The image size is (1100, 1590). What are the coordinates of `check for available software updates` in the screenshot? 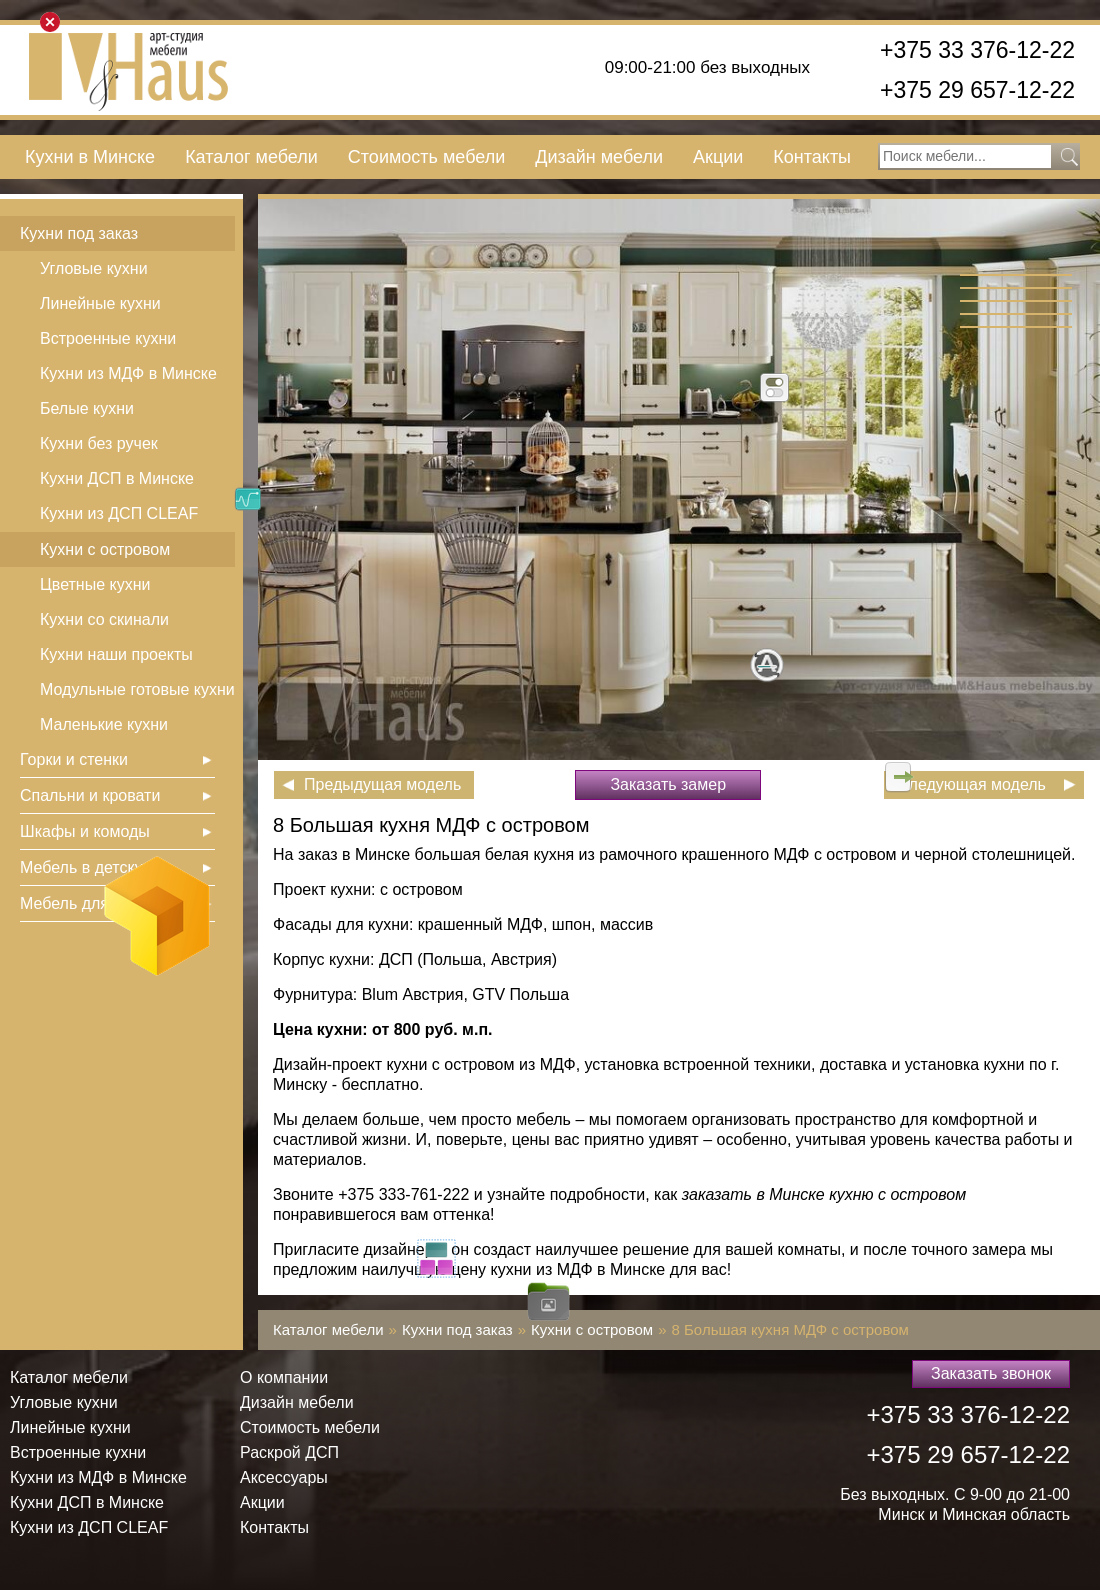 It's located at (767, 665).